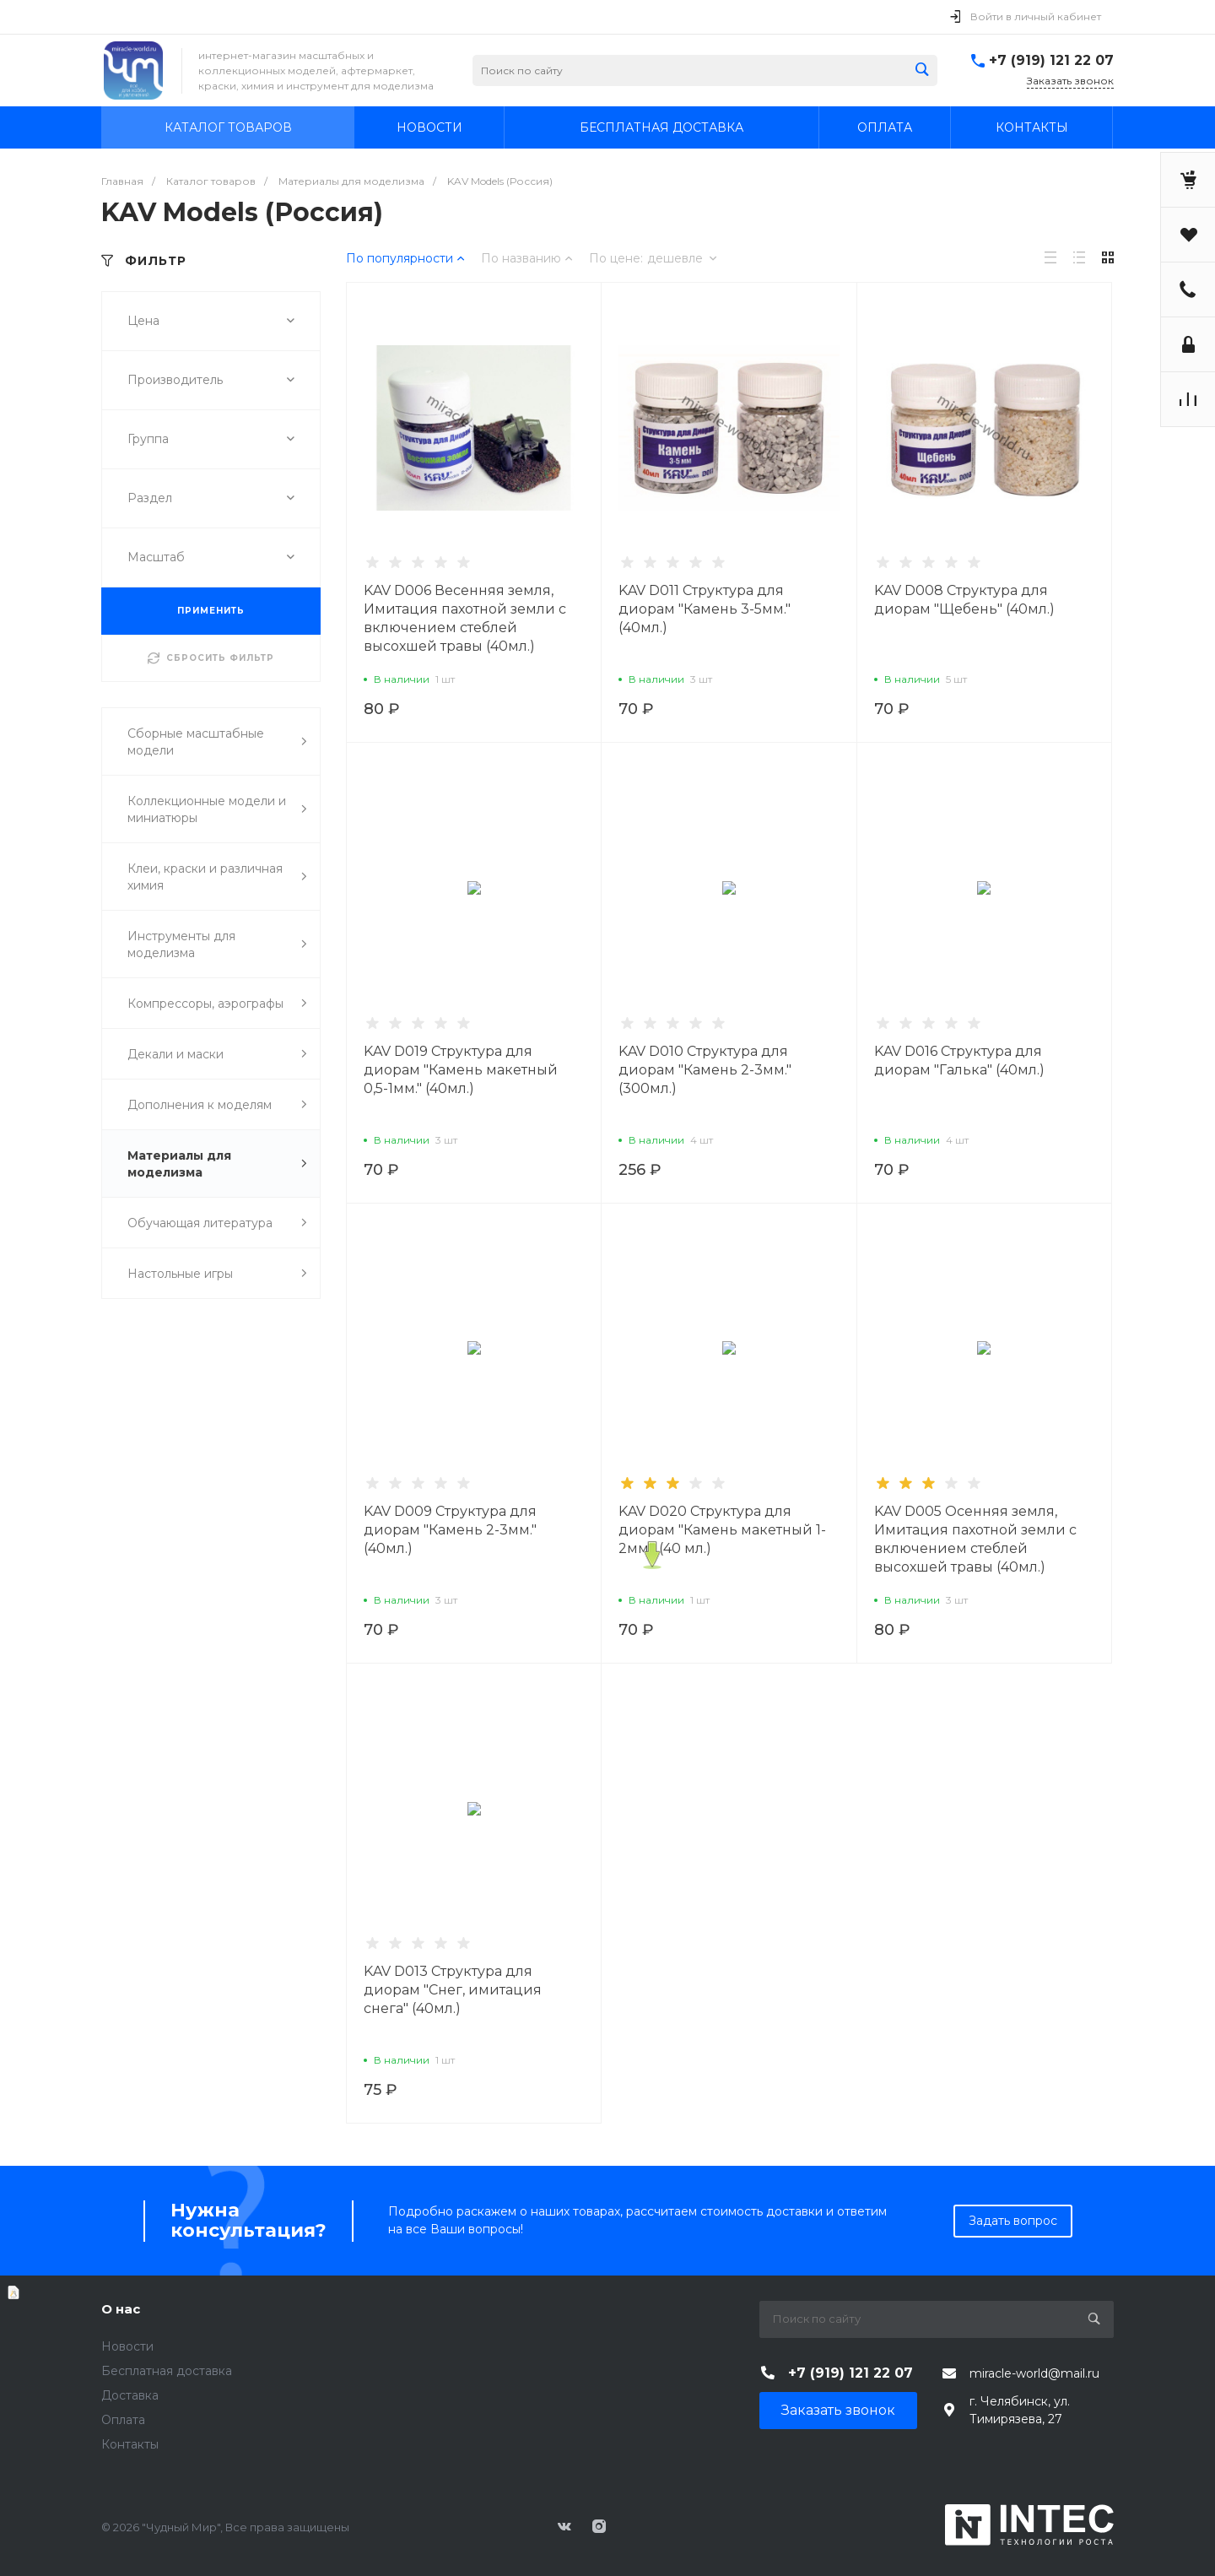  I want to click on save the current file or document, so click(652, 1556).